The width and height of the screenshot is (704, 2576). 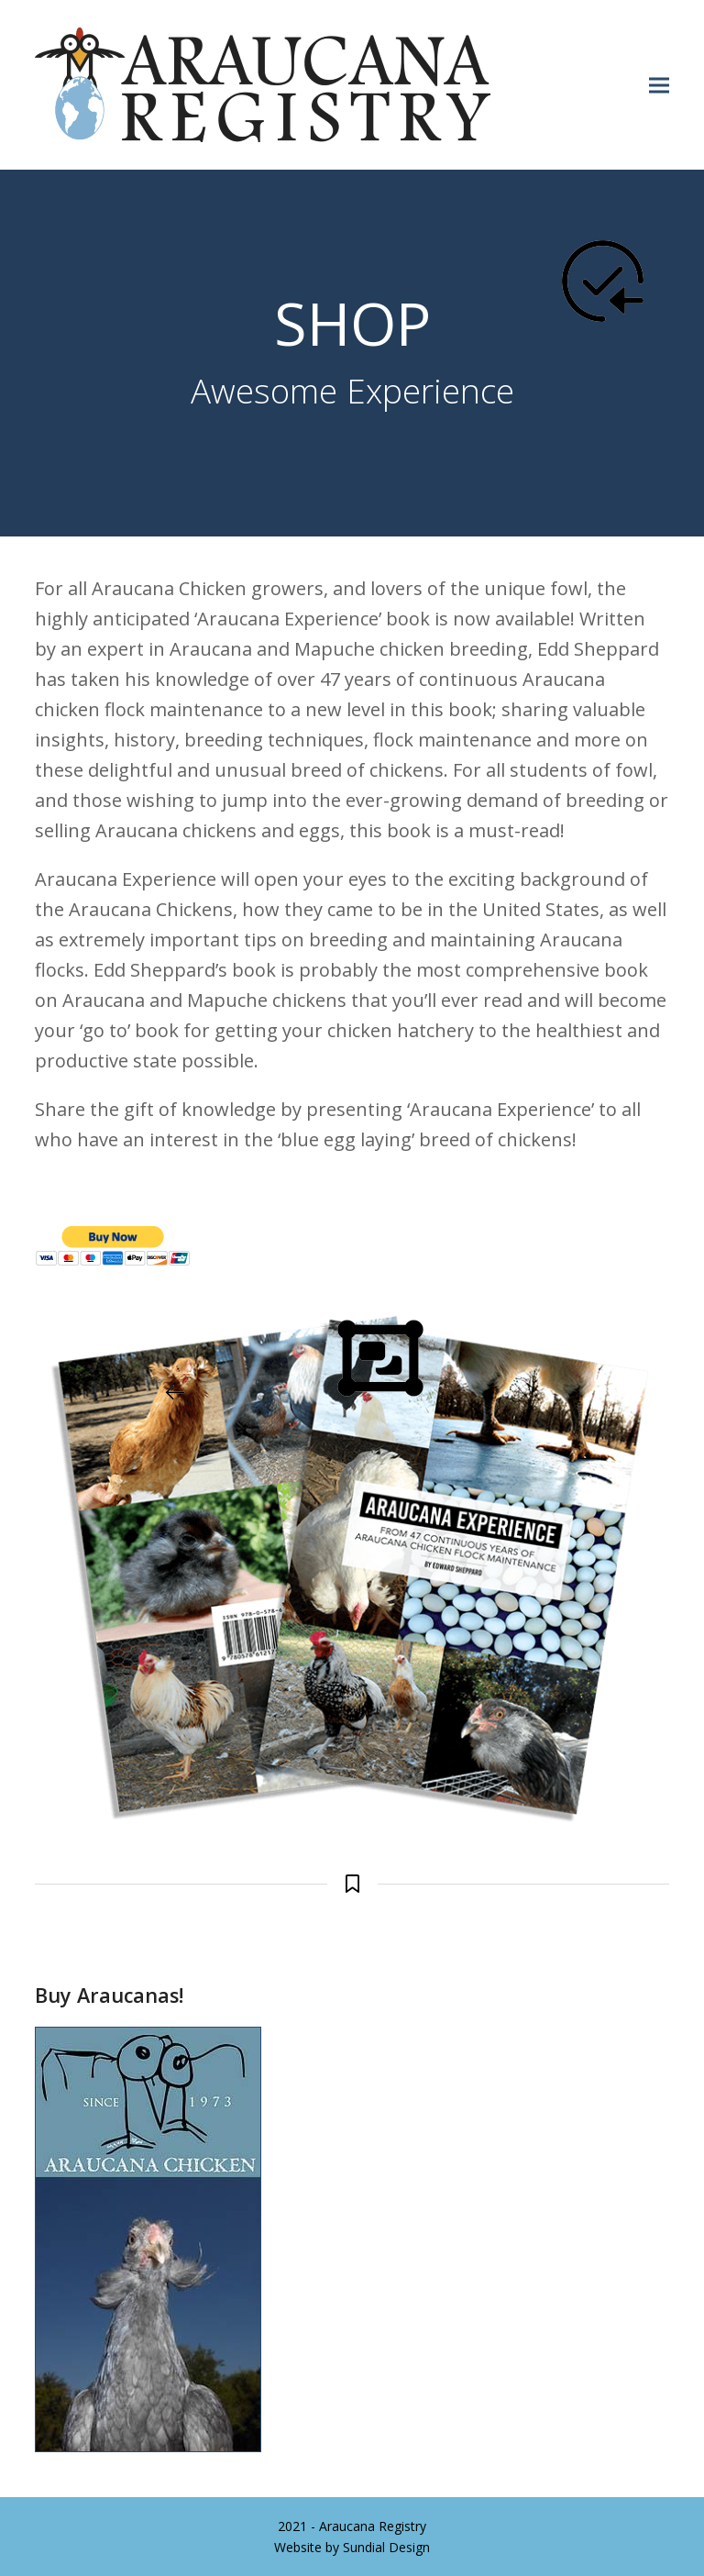 What do you see at coordinates (380, 1358) in the screenshot?
I see `group selected objects together` at bounding box center [380, 1358].